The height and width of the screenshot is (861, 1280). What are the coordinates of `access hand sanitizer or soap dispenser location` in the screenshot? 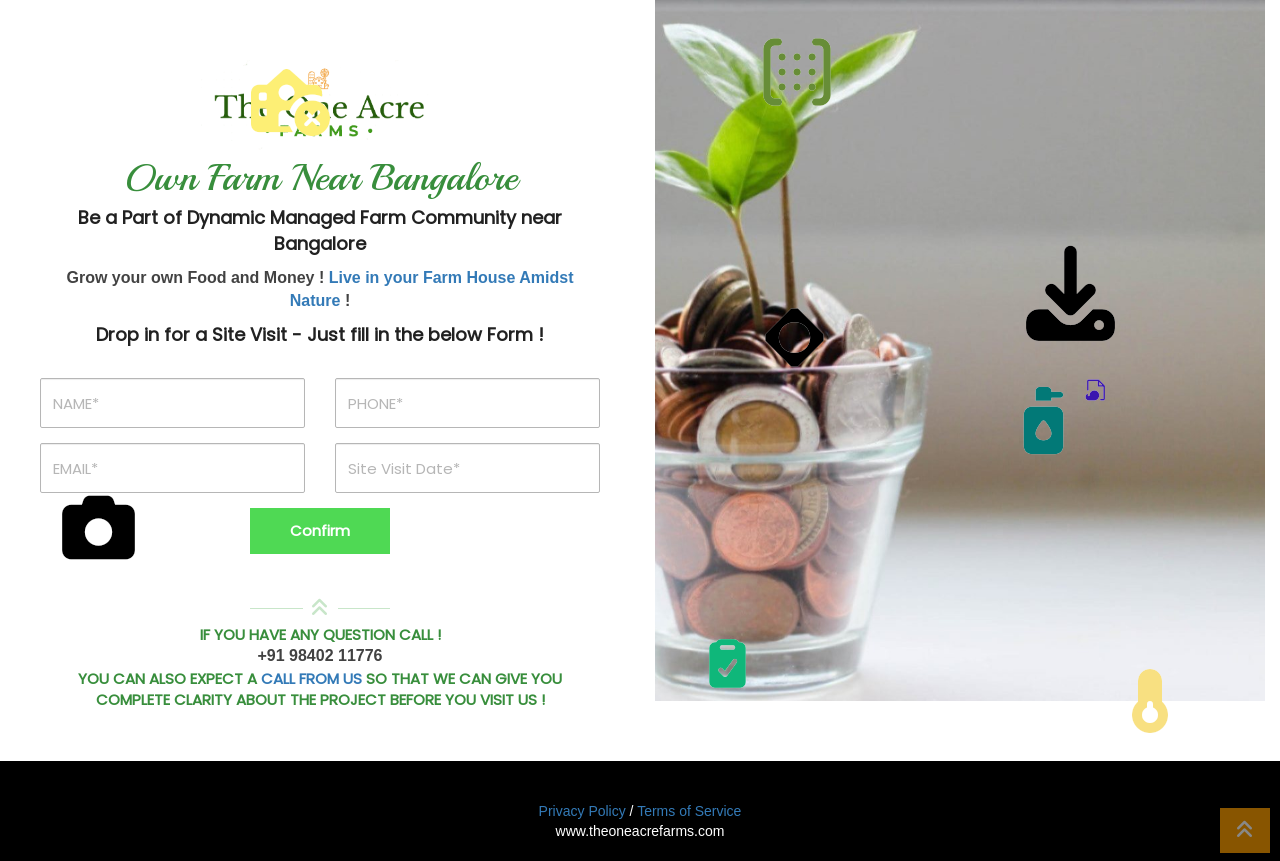 It's located at (1043, 422).